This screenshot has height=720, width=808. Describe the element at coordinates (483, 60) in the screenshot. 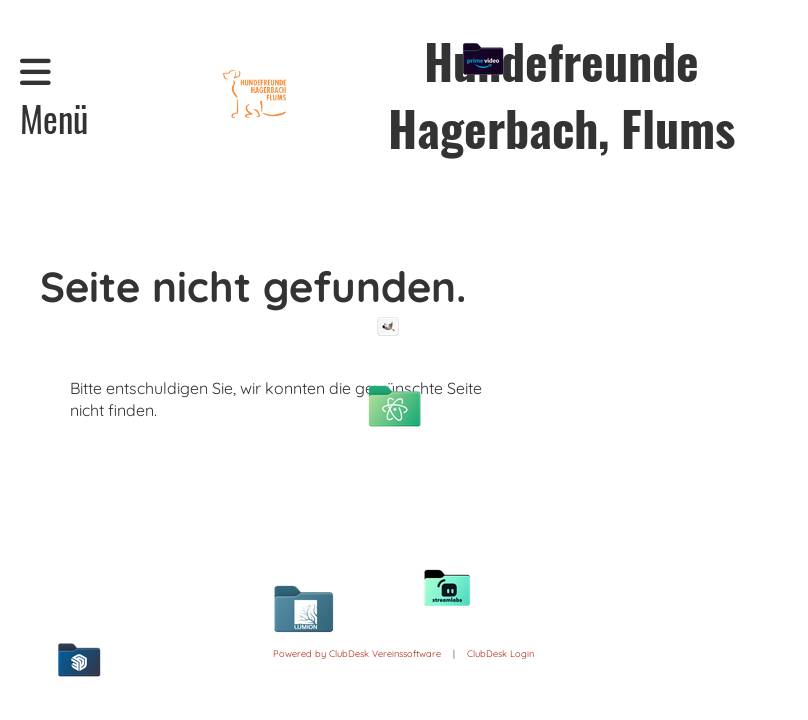

I see `folder containing prime video downloads or media` at that location.